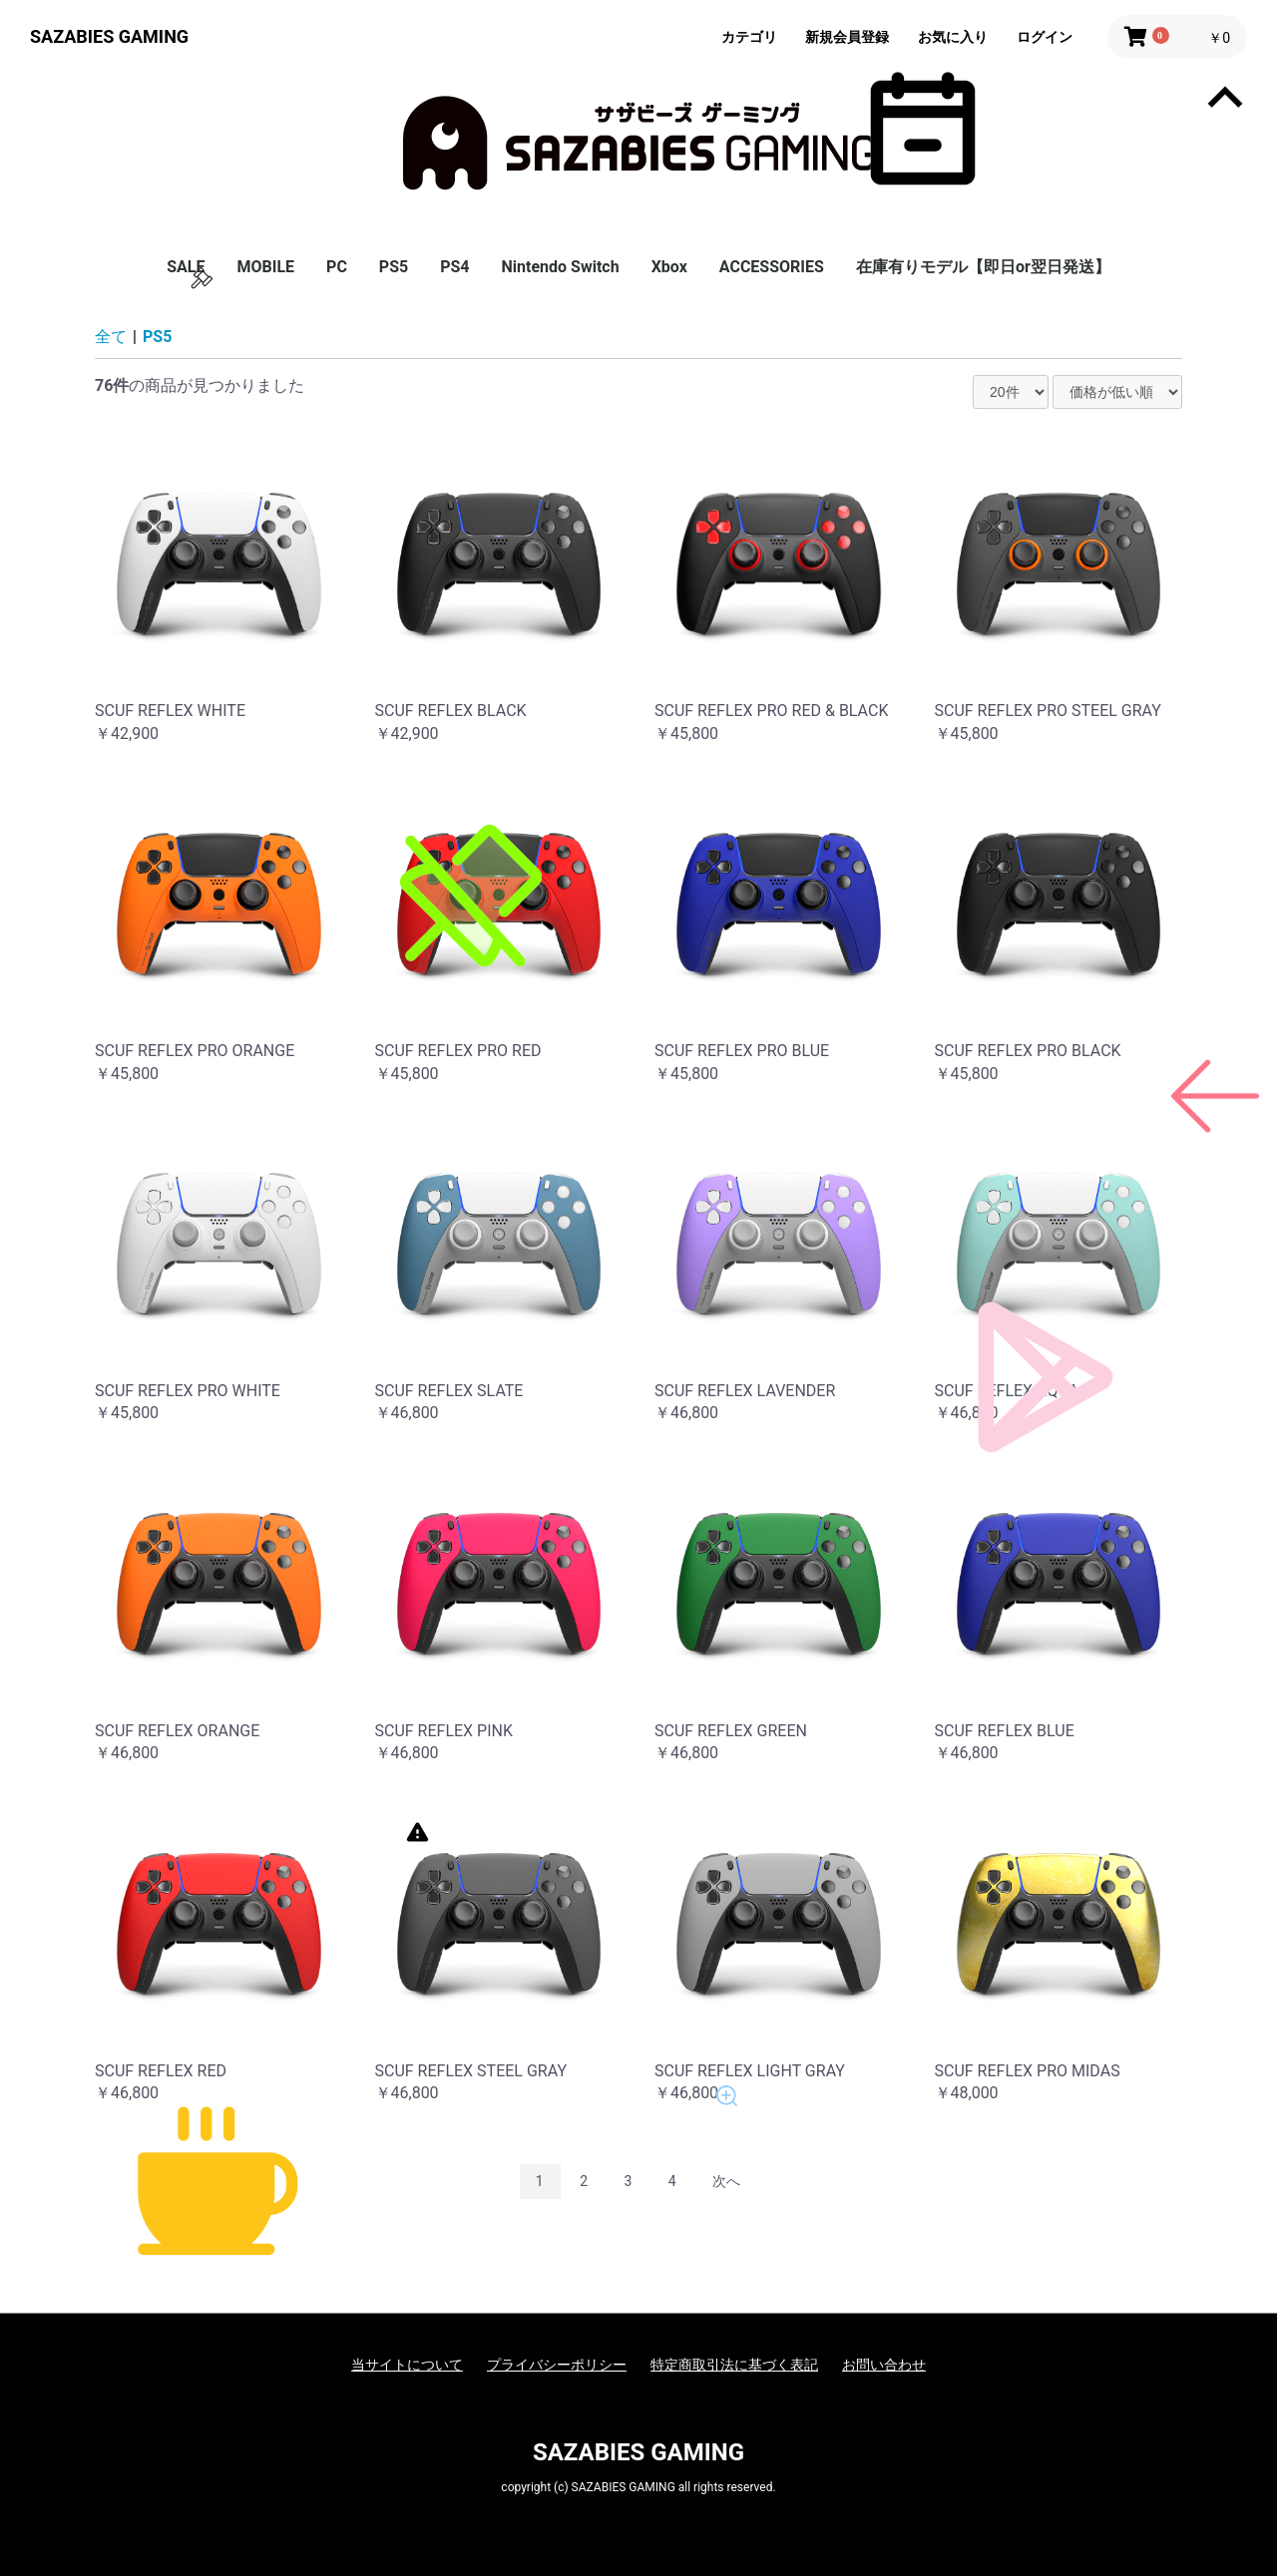 Image resolution: width=1277 pixels, height=2576 pixels. What do you see at coordinates (417, 1831) in the screenshot?
I see `indicates a warning or caution state` at bounding box center [417, 1831].